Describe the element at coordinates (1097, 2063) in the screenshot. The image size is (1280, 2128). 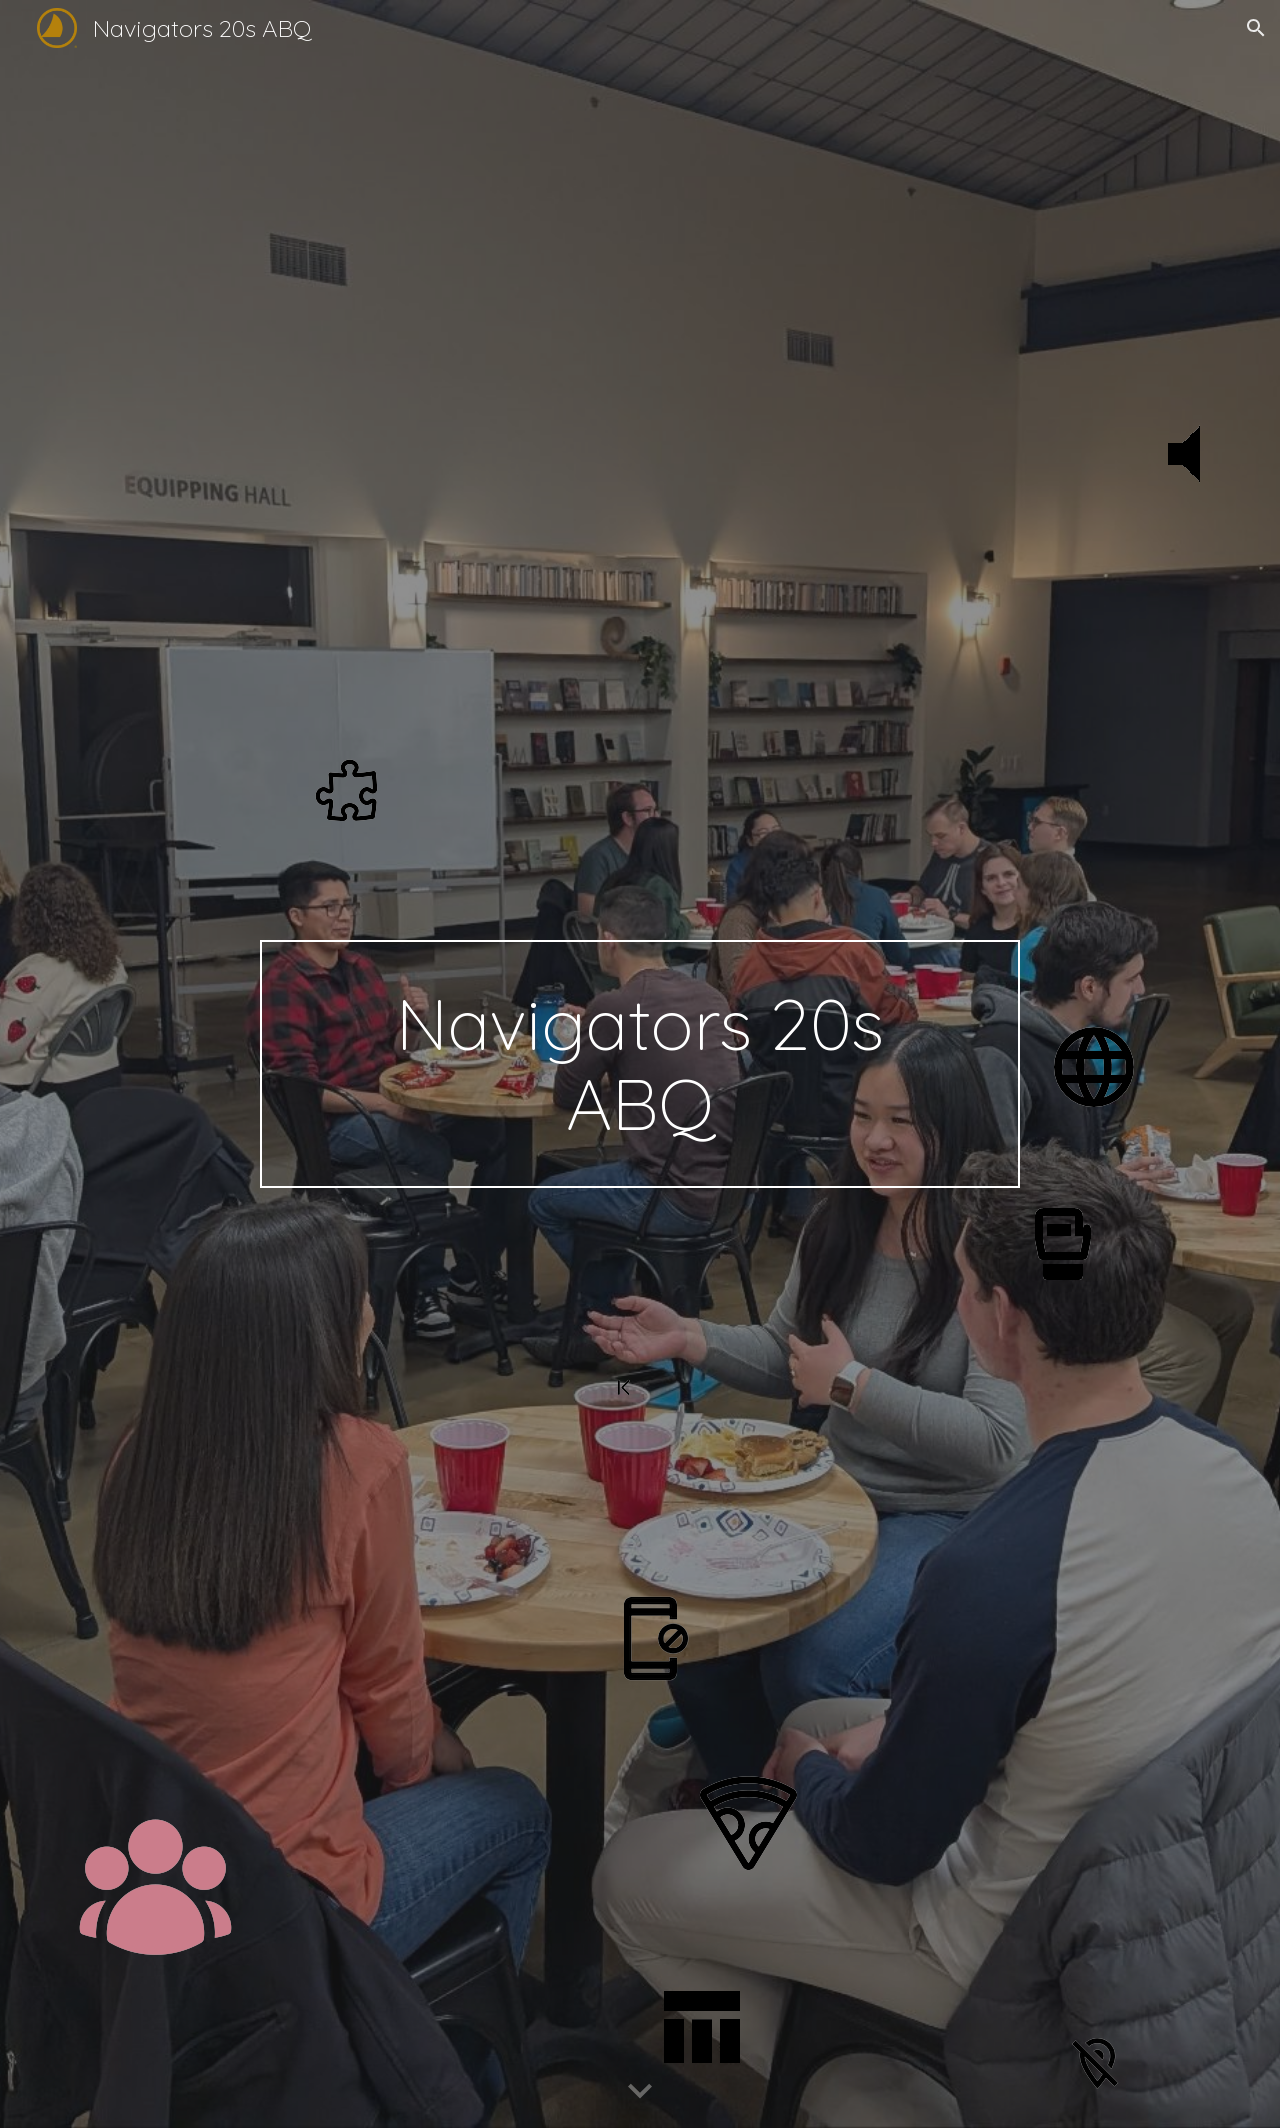
I see `location services disabled` at that location.